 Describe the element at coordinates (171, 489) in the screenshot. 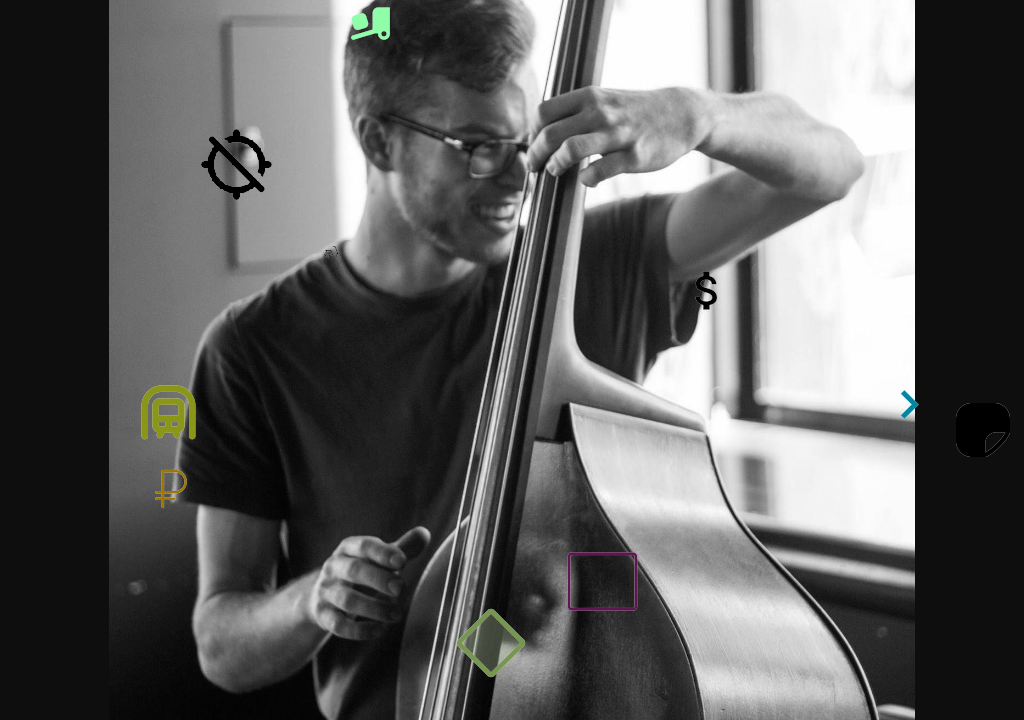

I see `view price in russian rubles` at that location.